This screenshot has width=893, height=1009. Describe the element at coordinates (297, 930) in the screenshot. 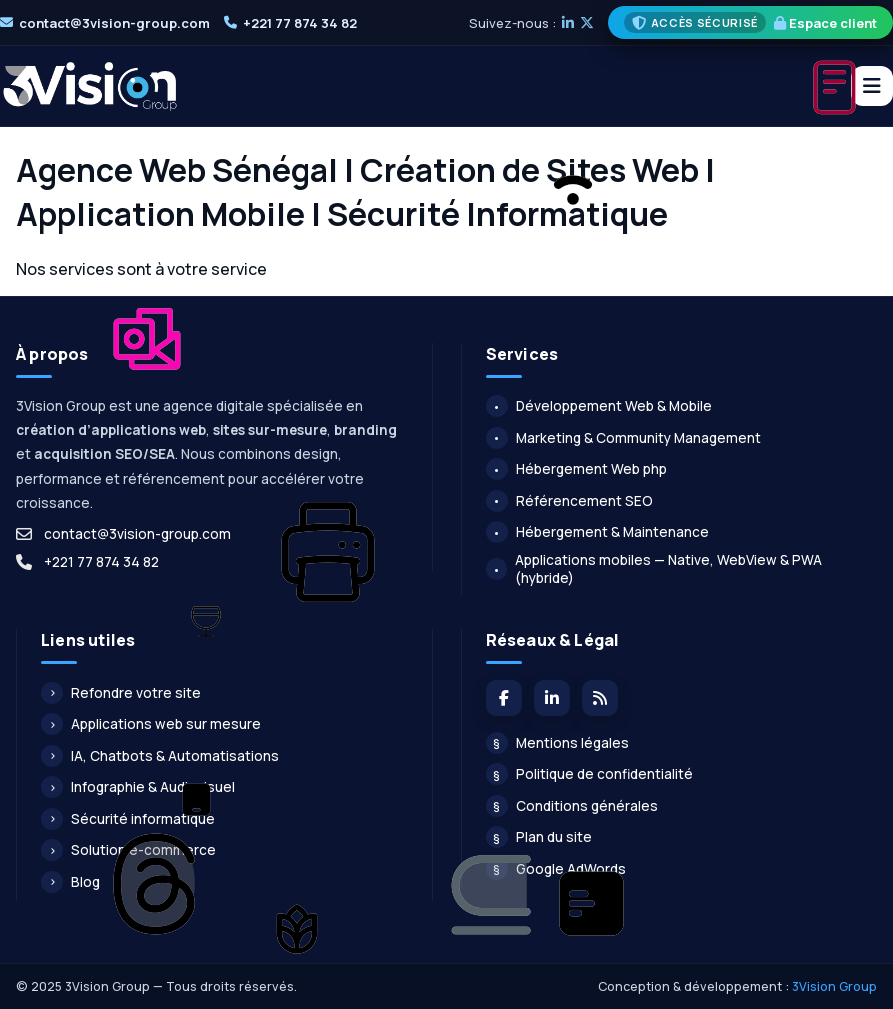

I see `indicates grain or wheat-based ingredients` at that location.